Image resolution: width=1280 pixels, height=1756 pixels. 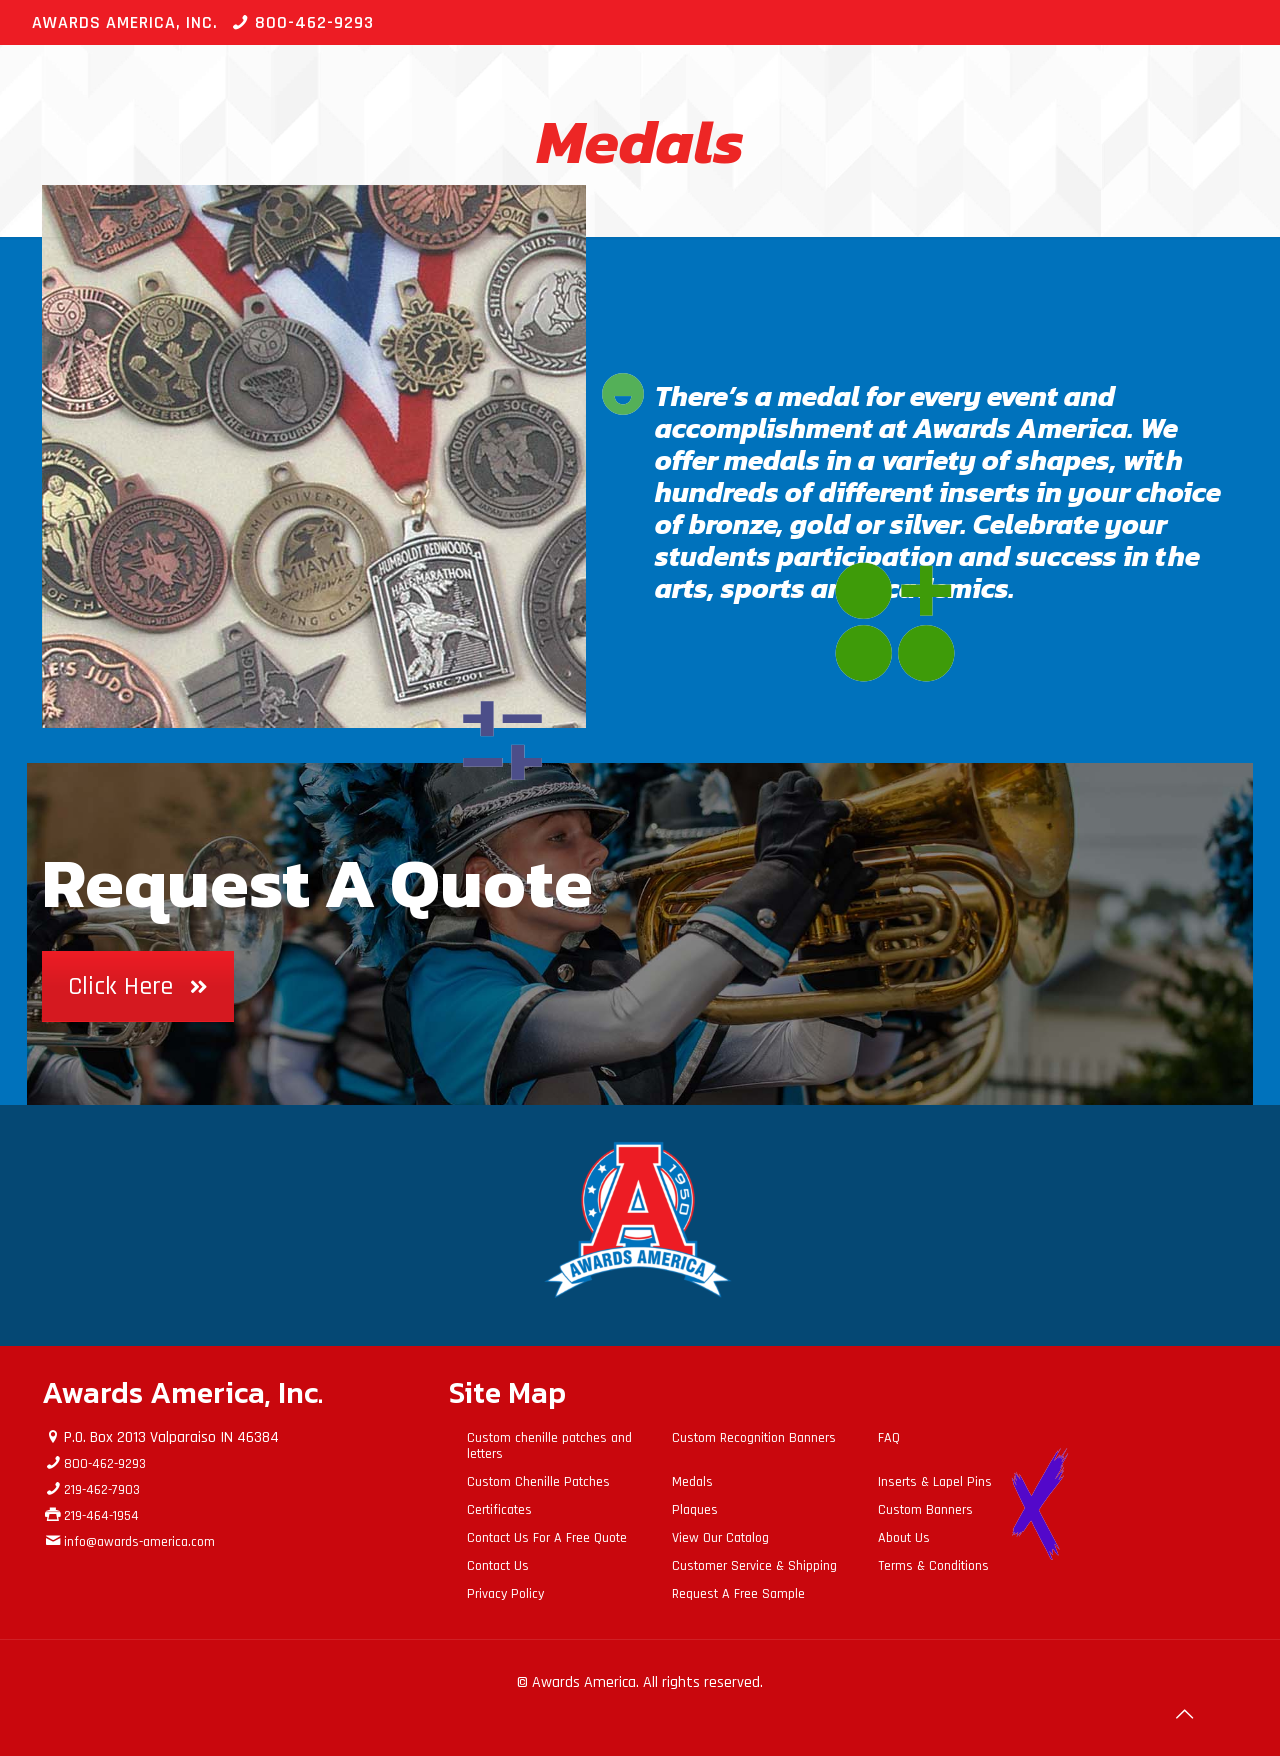 I want to click on pipx python package installer logo, so click(x=1040, y=1504).